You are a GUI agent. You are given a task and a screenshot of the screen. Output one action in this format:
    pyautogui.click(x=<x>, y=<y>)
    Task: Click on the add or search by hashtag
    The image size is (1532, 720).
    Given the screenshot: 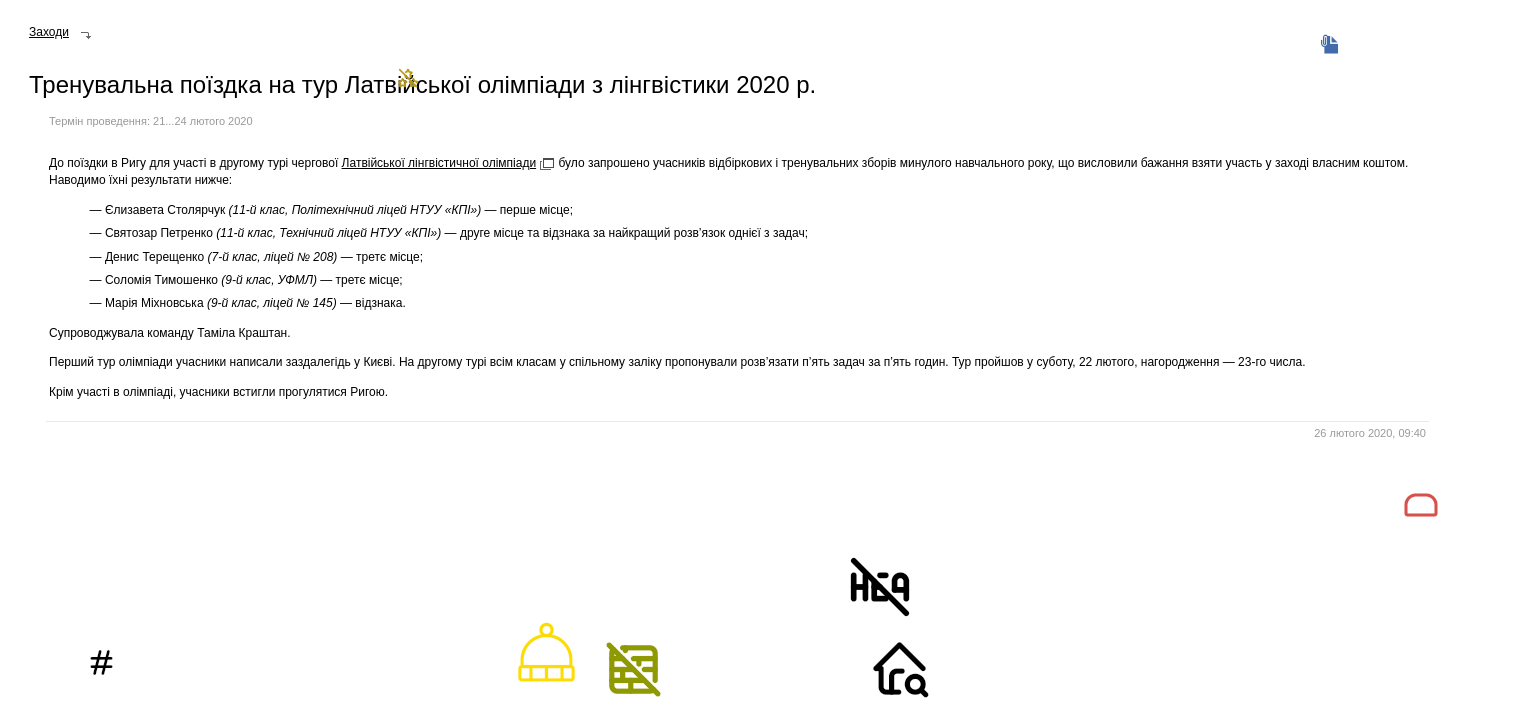 What is the action you would take?
    pyautogui.click(x=101, y=662)
    